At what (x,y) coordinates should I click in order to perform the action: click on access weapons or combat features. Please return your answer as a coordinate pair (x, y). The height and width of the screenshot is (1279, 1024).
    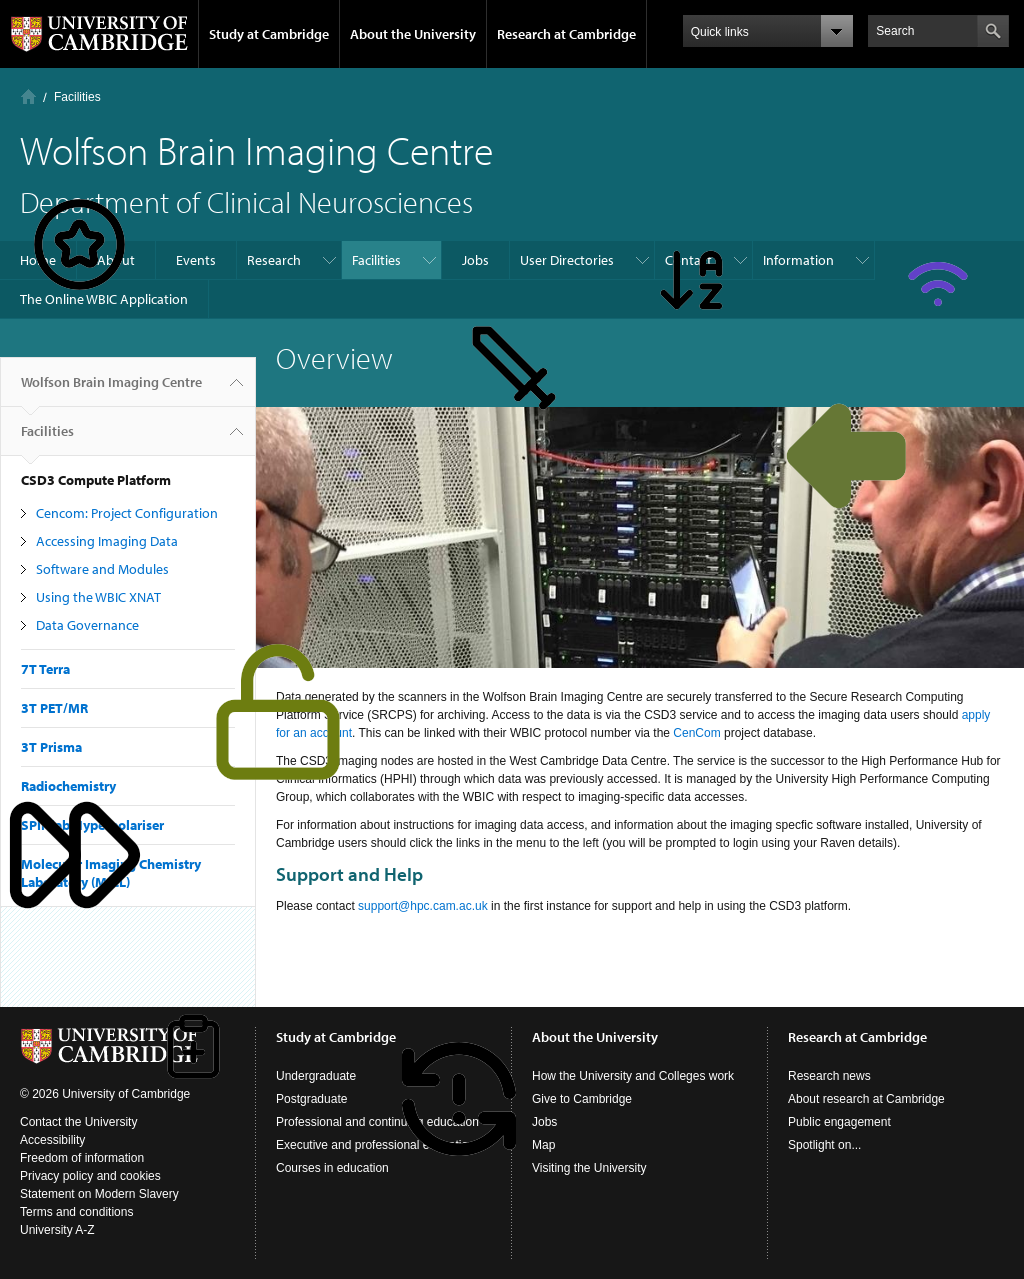
    Looking at the image, I should click on (514, 368).